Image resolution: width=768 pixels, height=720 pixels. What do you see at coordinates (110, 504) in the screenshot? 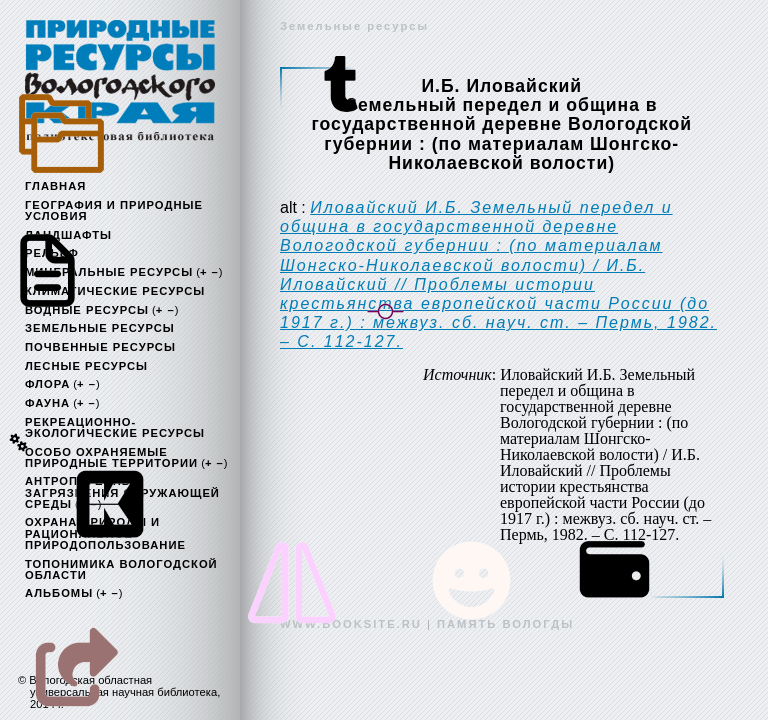
I see `korvue brand logo` at bounding box center [110, 504].